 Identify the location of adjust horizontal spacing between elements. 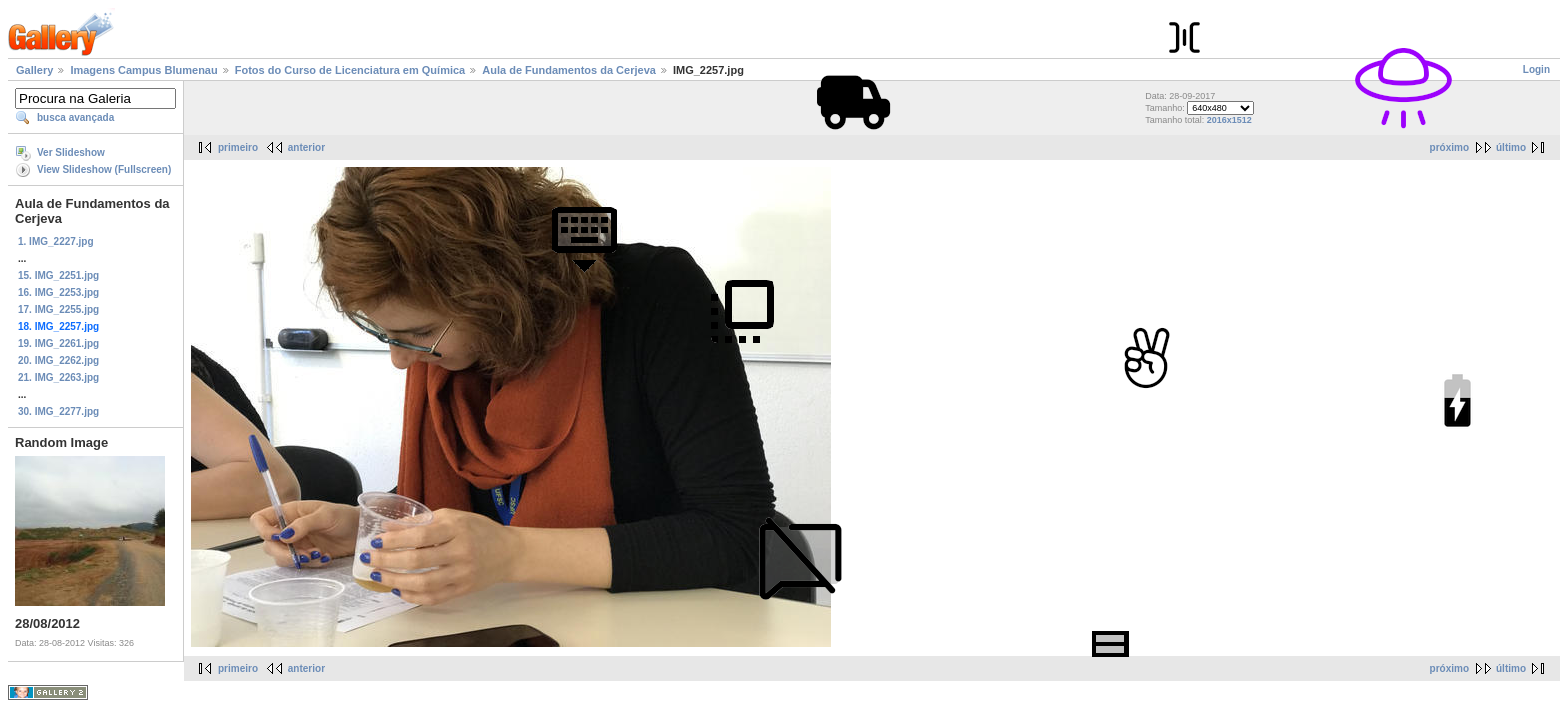
(1184, 37).